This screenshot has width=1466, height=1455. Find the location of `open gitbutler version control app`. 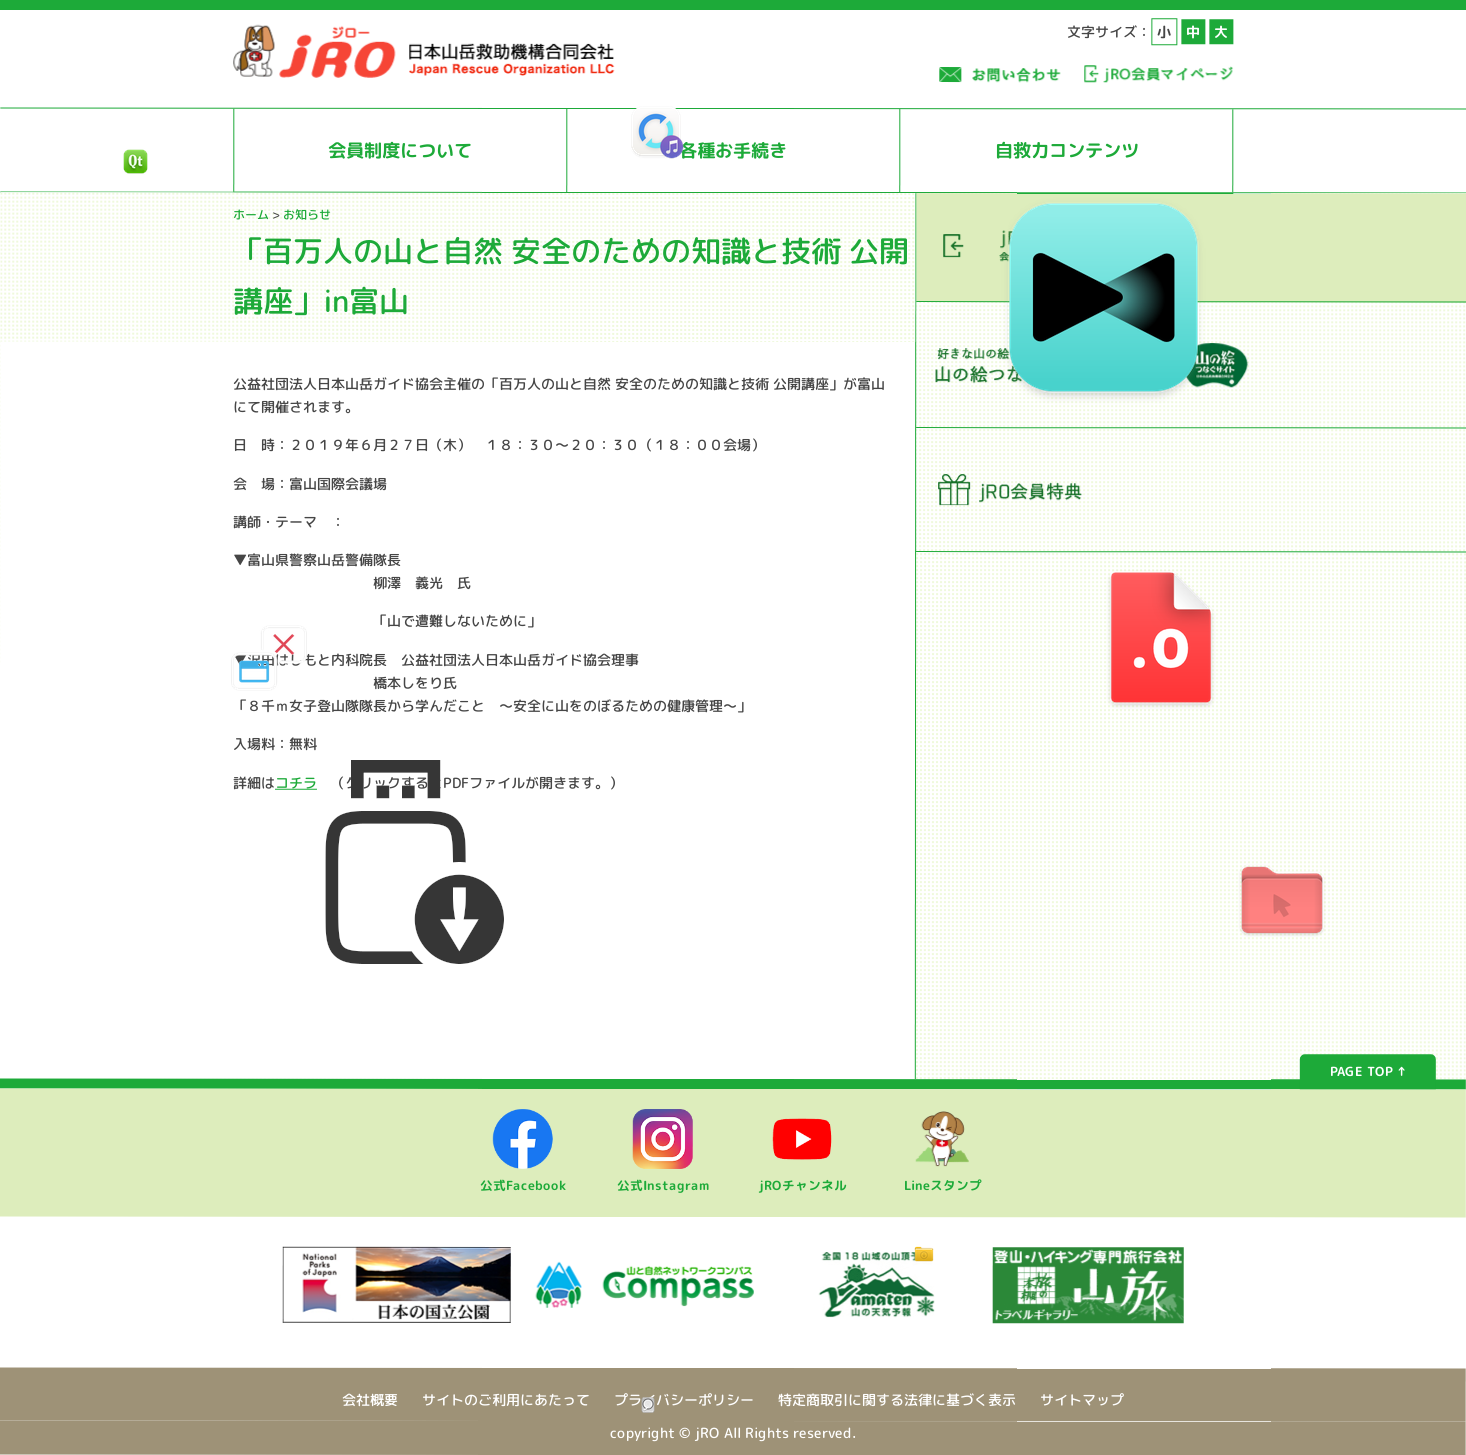

open gitbutler version control app is located at coordinates (1103, 297).